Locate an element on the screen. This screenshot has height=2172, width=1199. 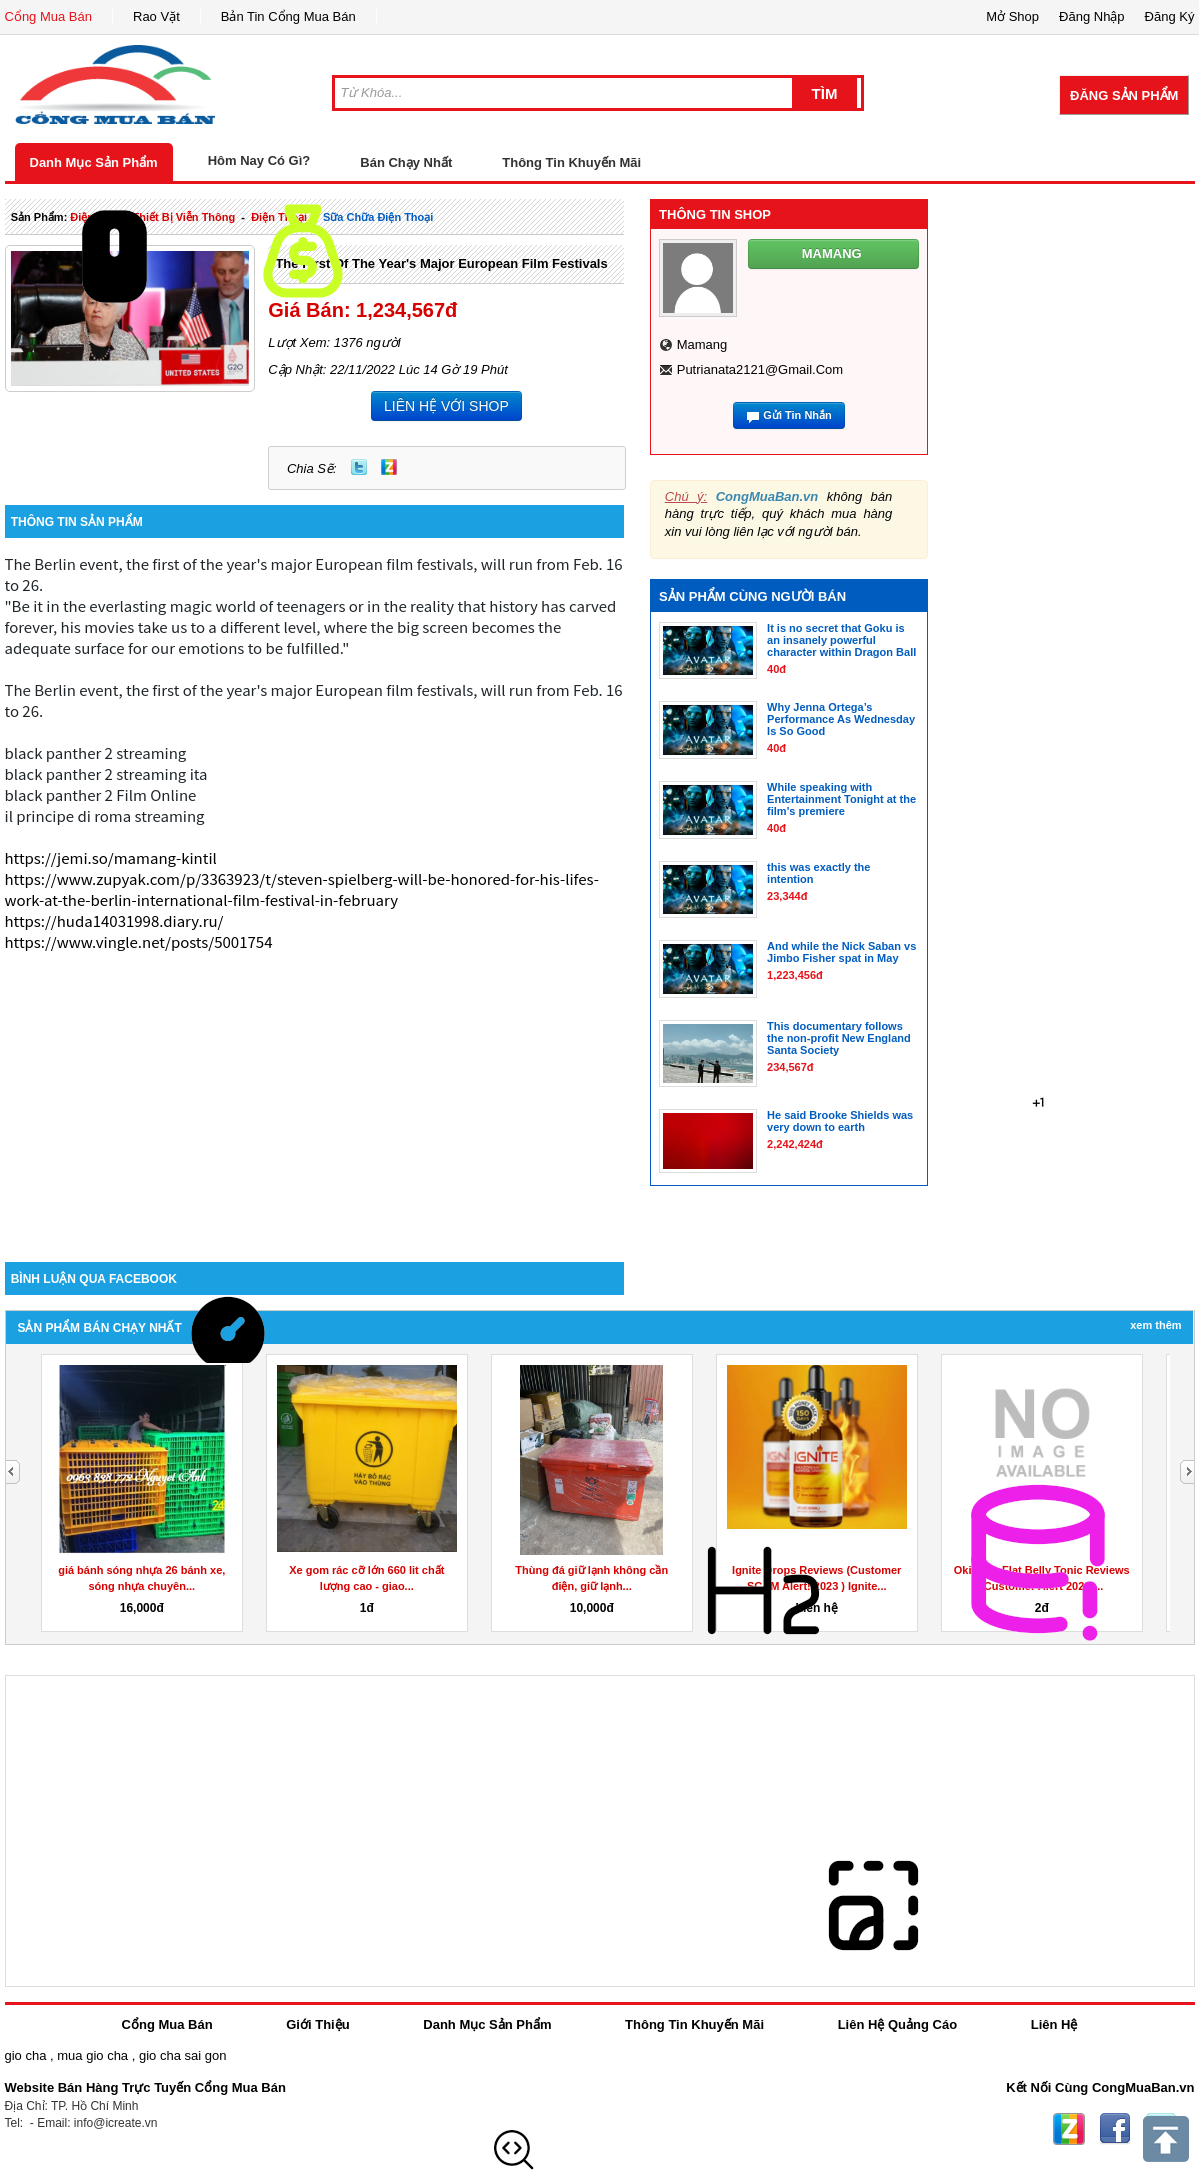
access your dashboard overview is located at coordinates (228, 1330).